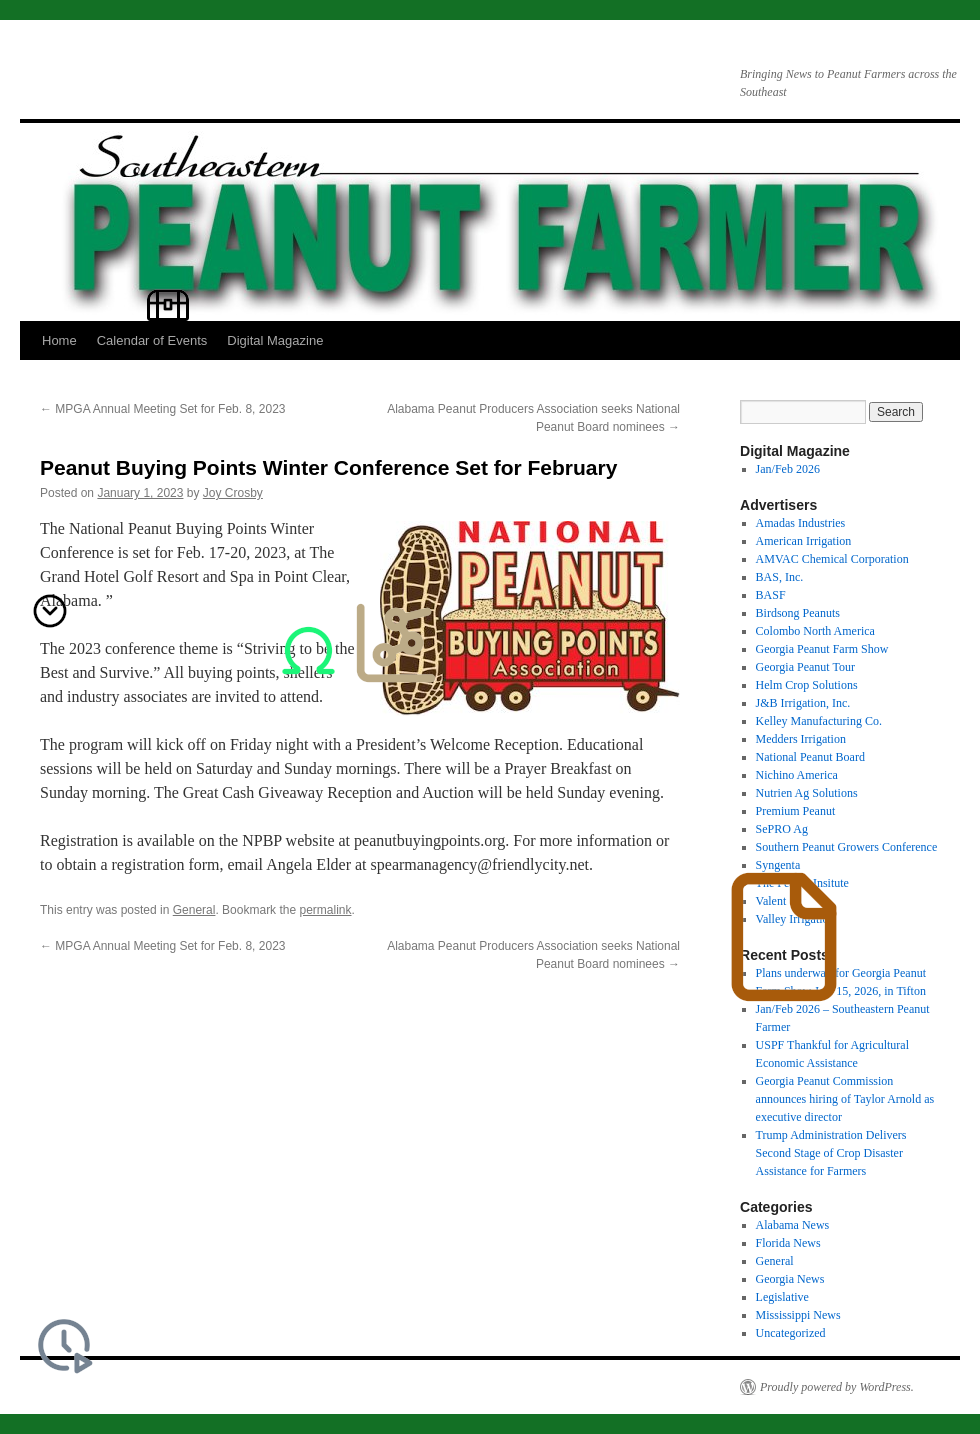 This screenshot has height=1434, width=980. I want to click on start a timer or scheduled task, so click(64, 1345).